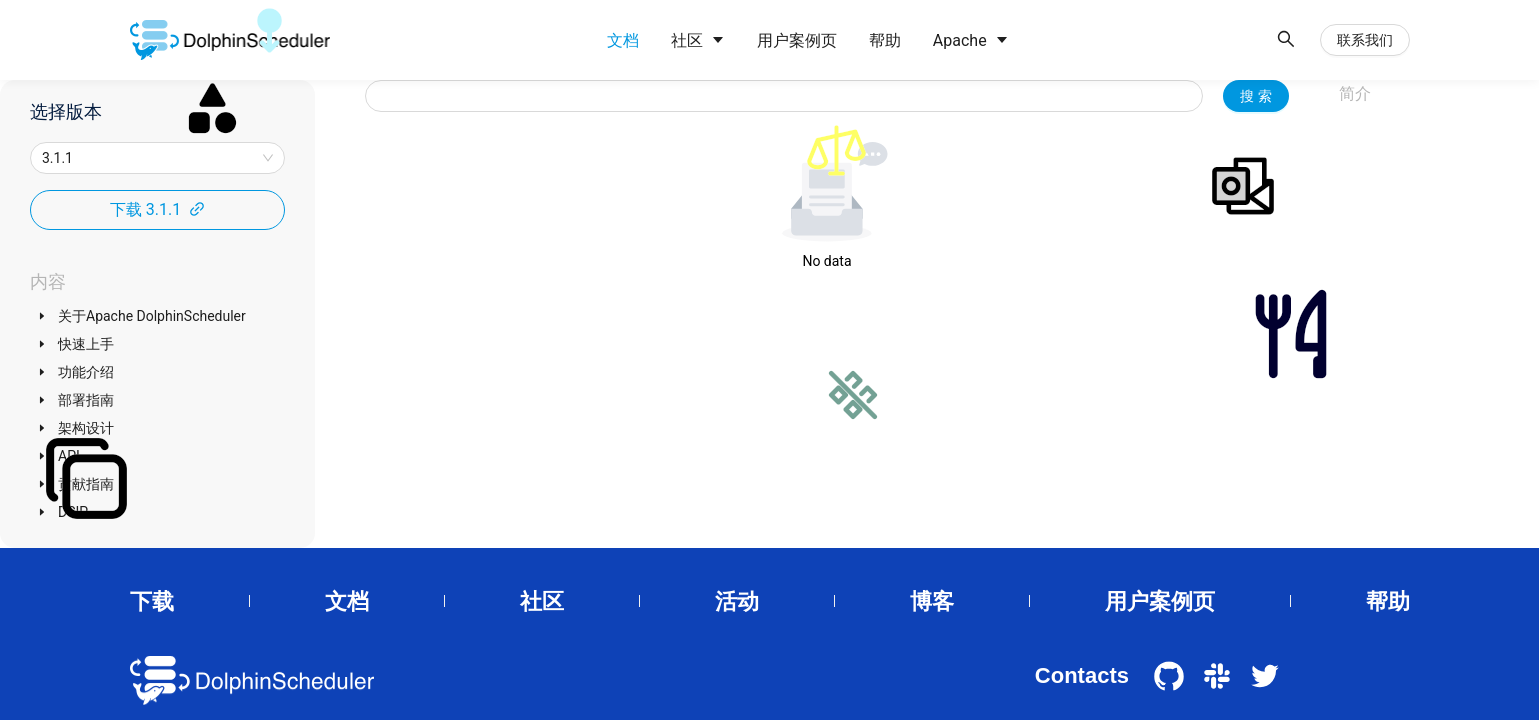 The width and height of the screenshot is (1539, 720). I want to click on open microsoft outlook email app, so click(1243, 186).